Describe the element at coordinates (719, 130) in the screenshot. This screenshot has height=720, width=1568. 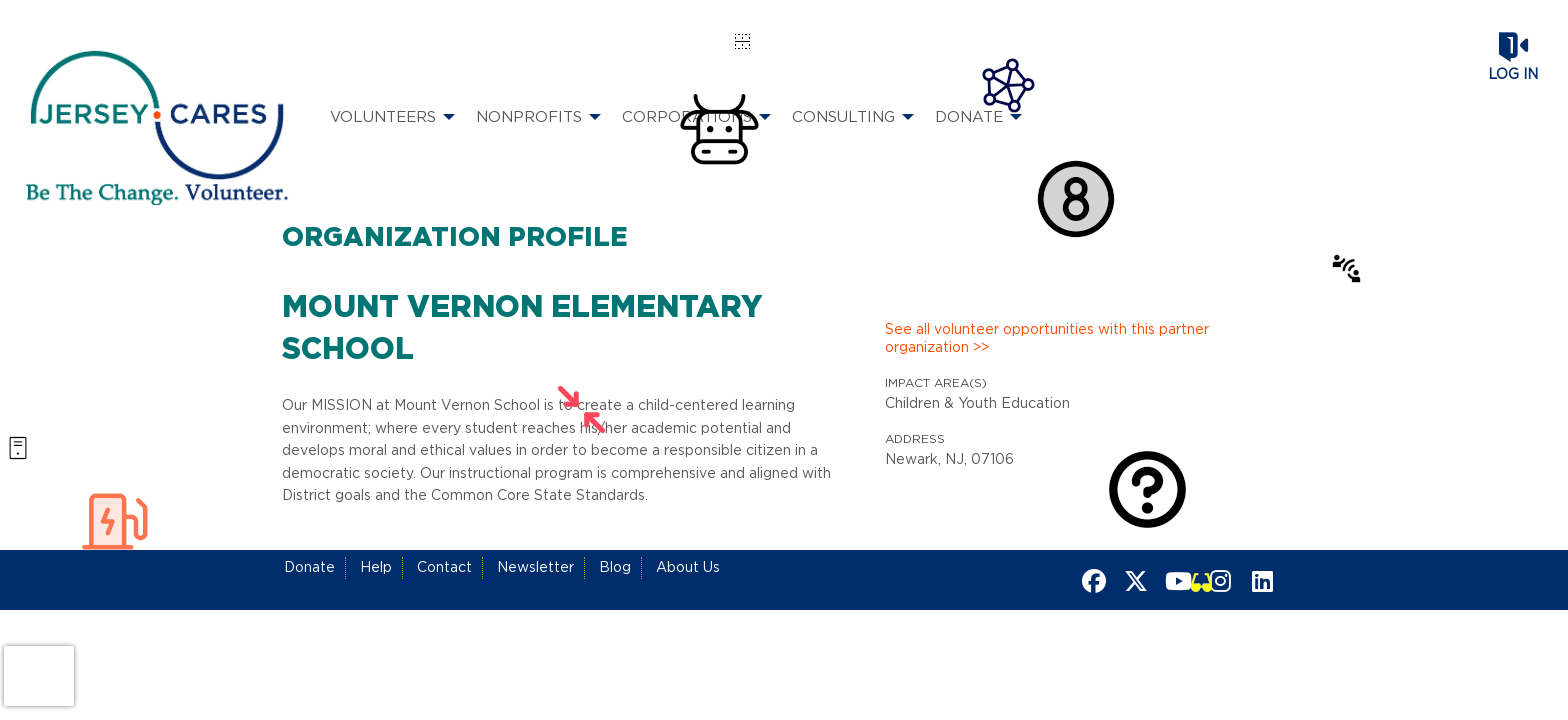
I see `access farm or agriculture features` at that location.